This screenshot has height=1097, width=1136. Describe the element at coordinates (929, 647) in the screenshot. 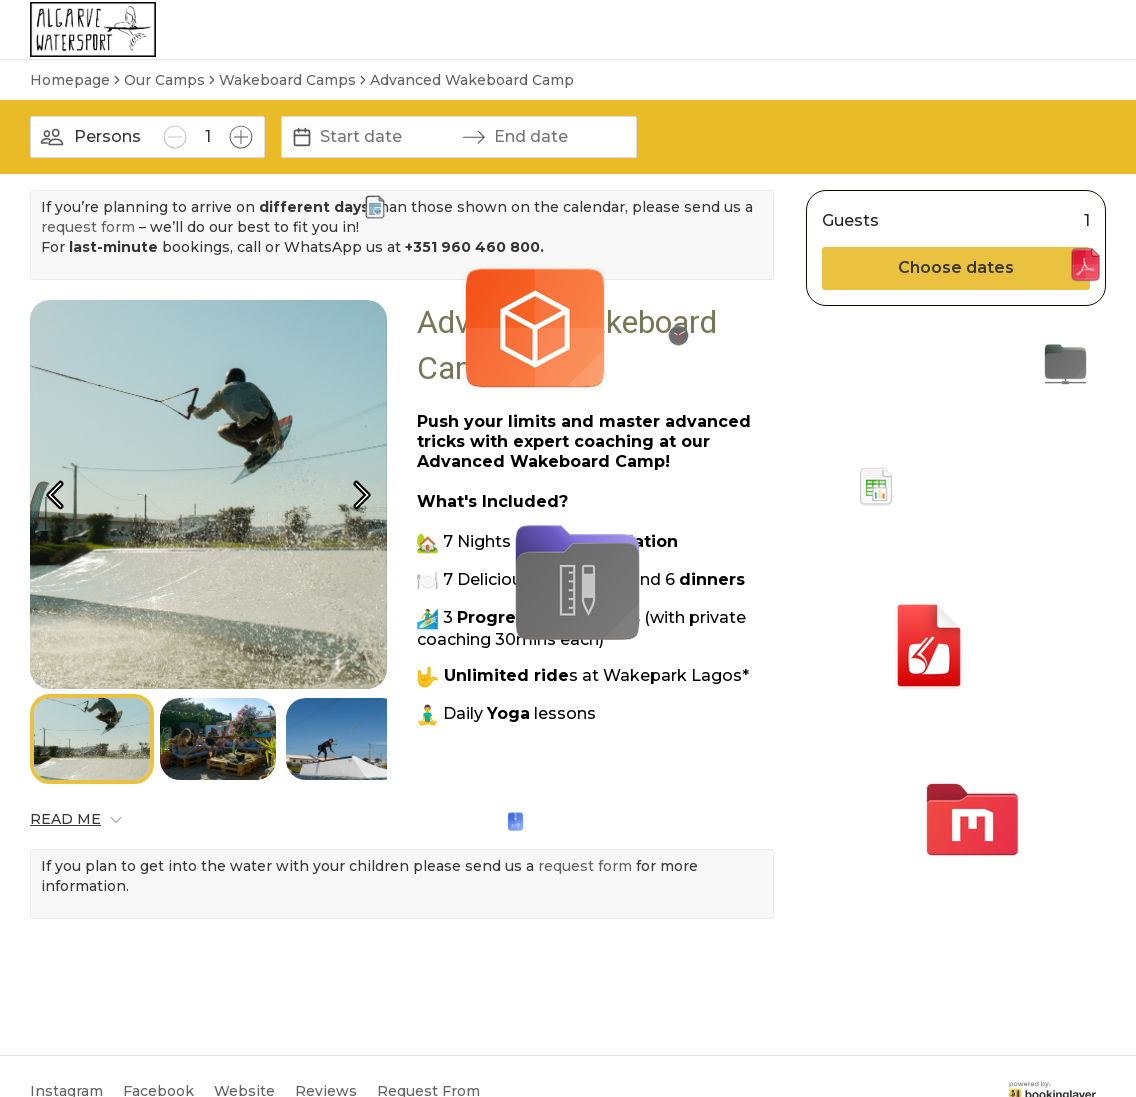

I see `a postscript document file` at that location.